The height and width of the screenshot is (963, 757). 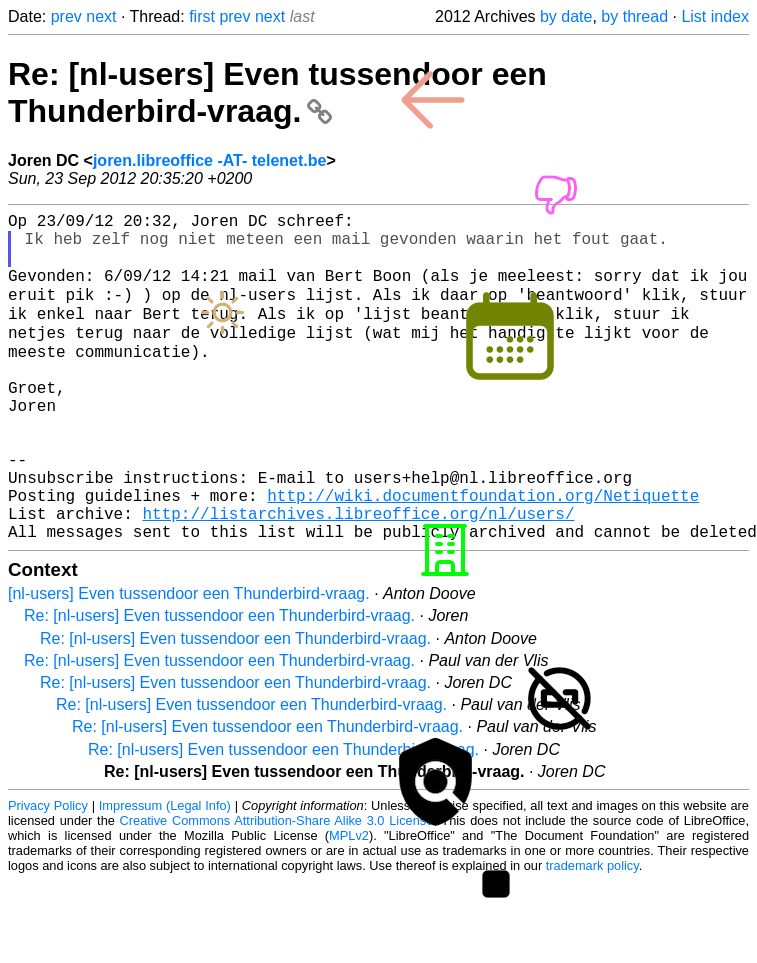 What do you see at coordinates (510, 336) in the screenshot?
I see `view calendar with scheduled events` at bounding box center [510, 336].